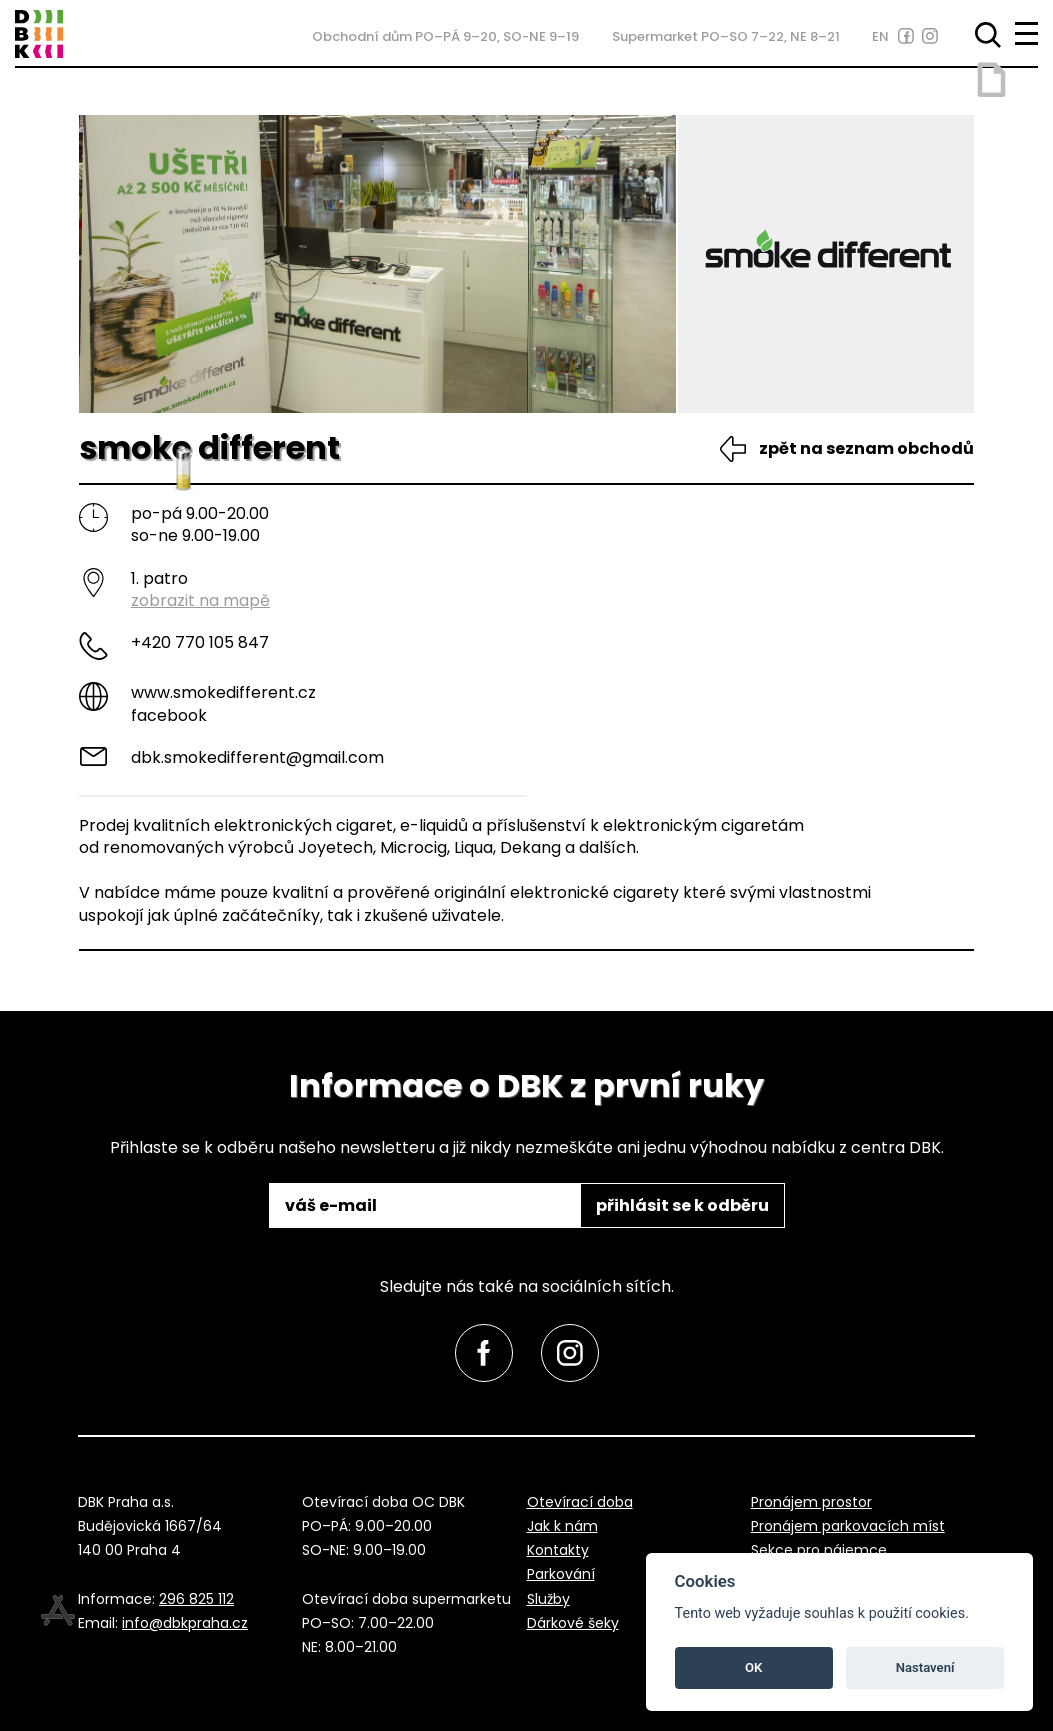 Image resolution: width=1053 pixels, height=1731 pixels. I want to click on a generic text or document file, so click(991, 78).